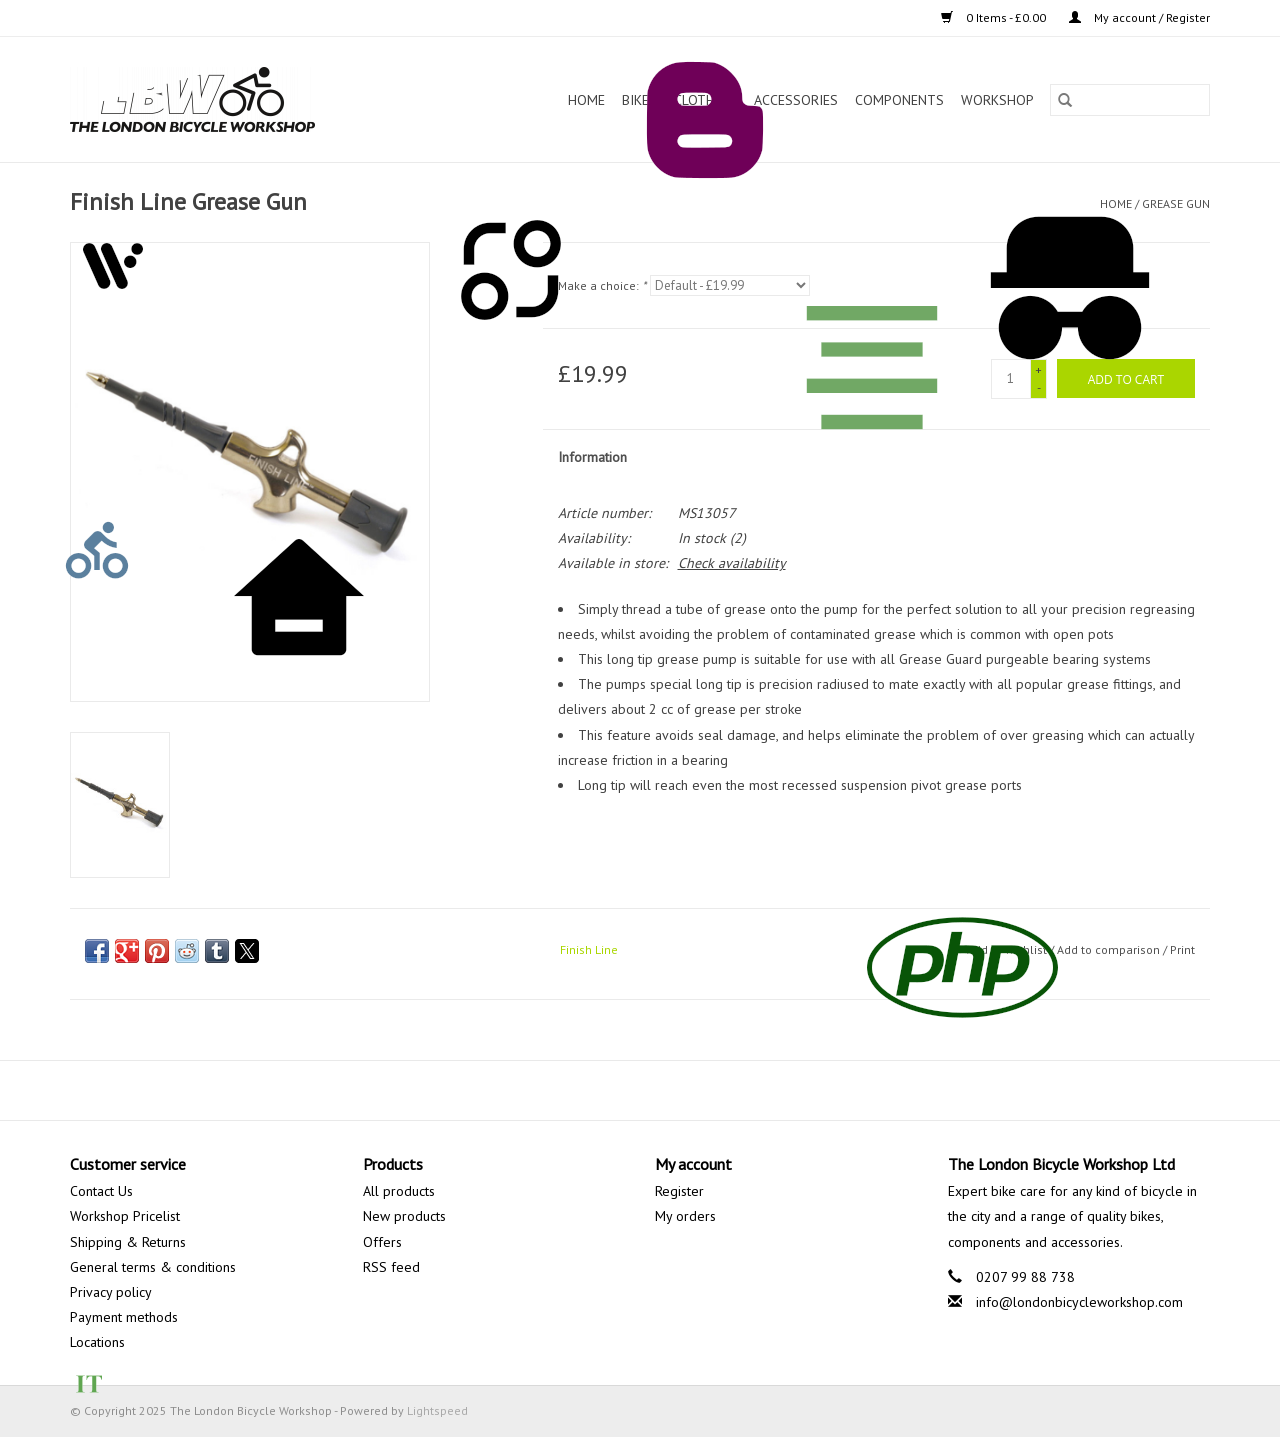 The image size is (1280, 1437). What do you see at coordinates (113, 266) in the screenshot?
I see `open Wear OS companion app` at bounding box center [113, 266].